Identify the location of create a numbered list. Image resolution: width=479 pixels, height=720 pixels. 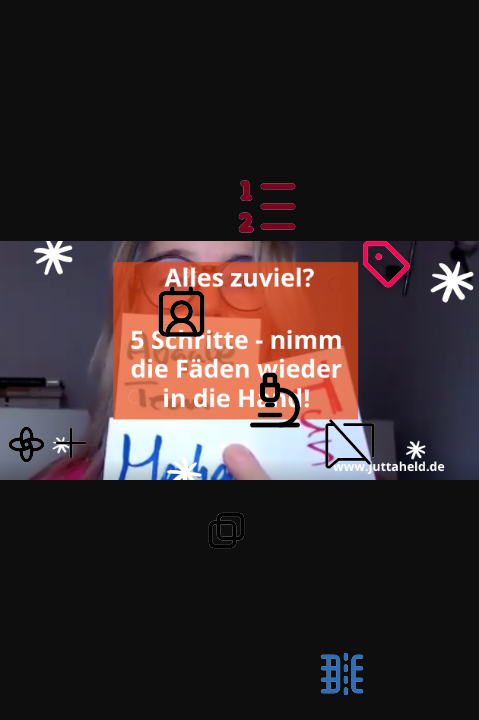
(266, 206).